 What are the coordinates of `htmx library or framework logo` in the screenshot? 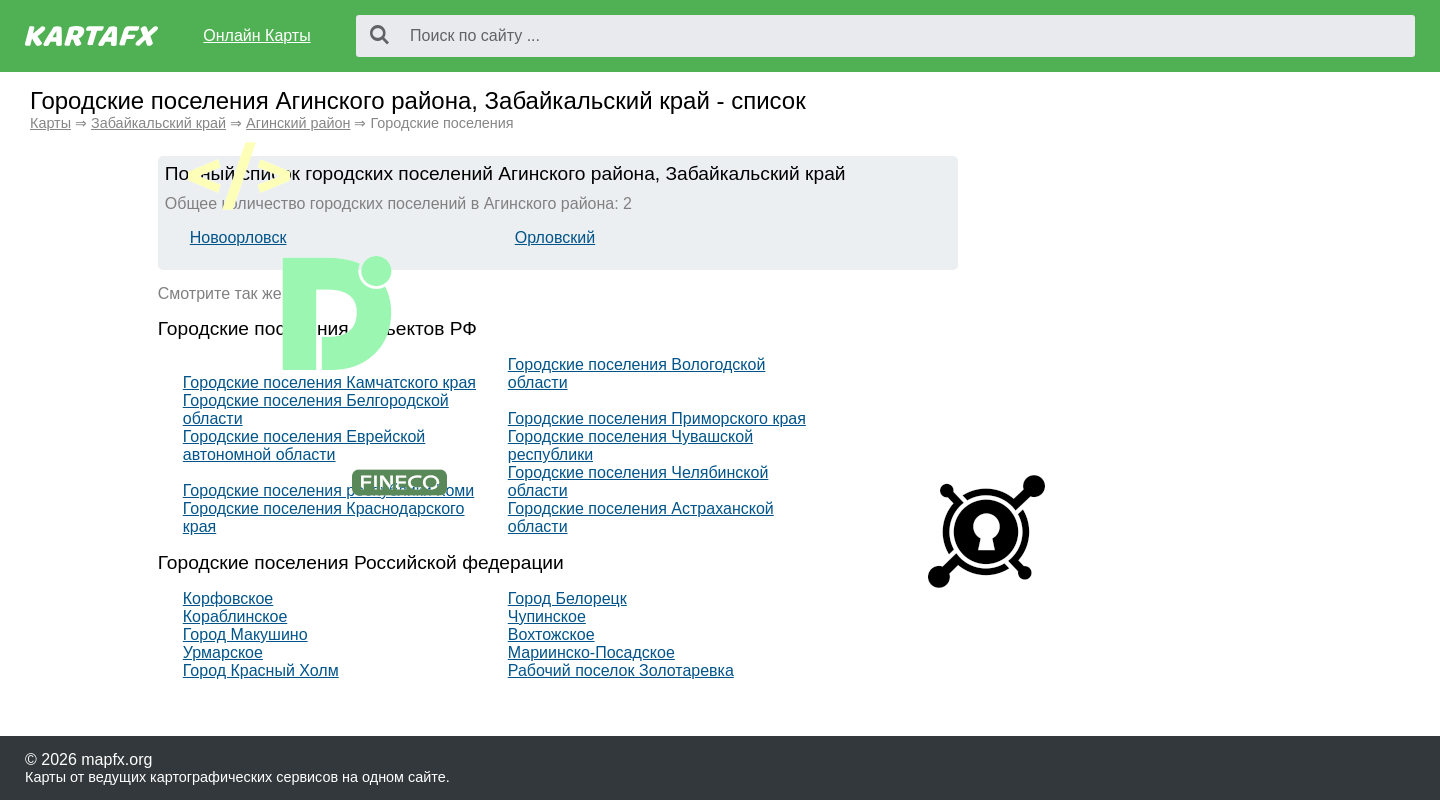 It's located at (239, 176).